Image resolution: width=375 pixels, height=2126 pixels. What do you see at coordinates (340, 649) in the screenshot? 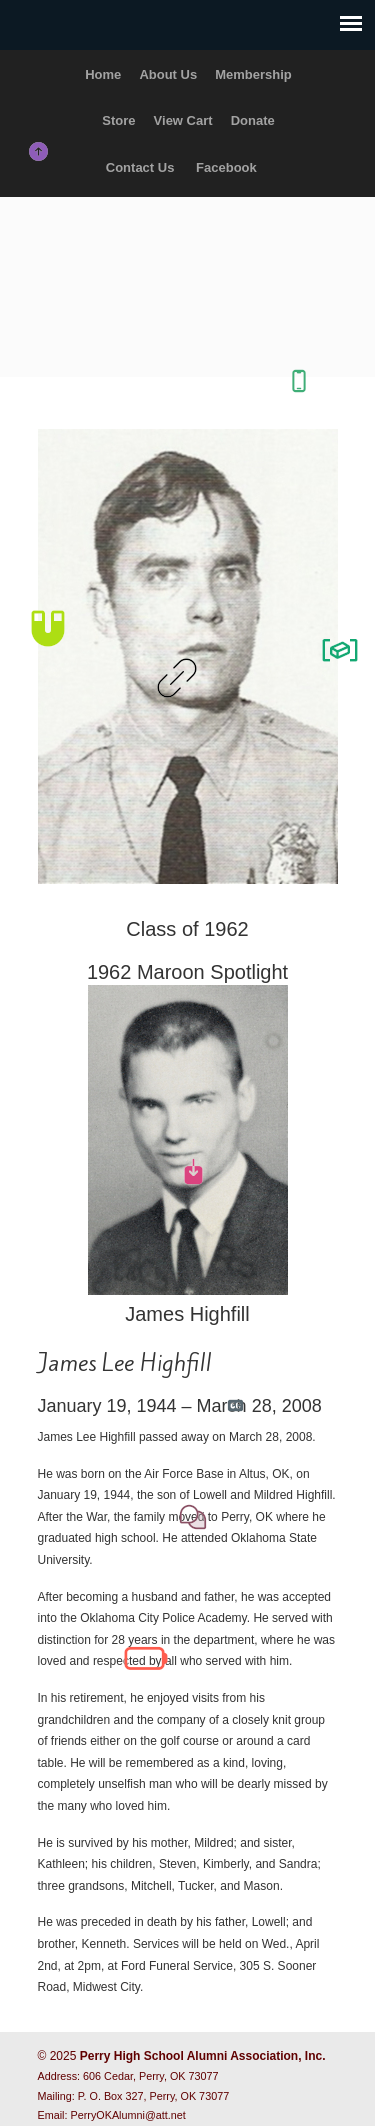
I see `view variable symbol in code editor` at bounding box center [340, 649].